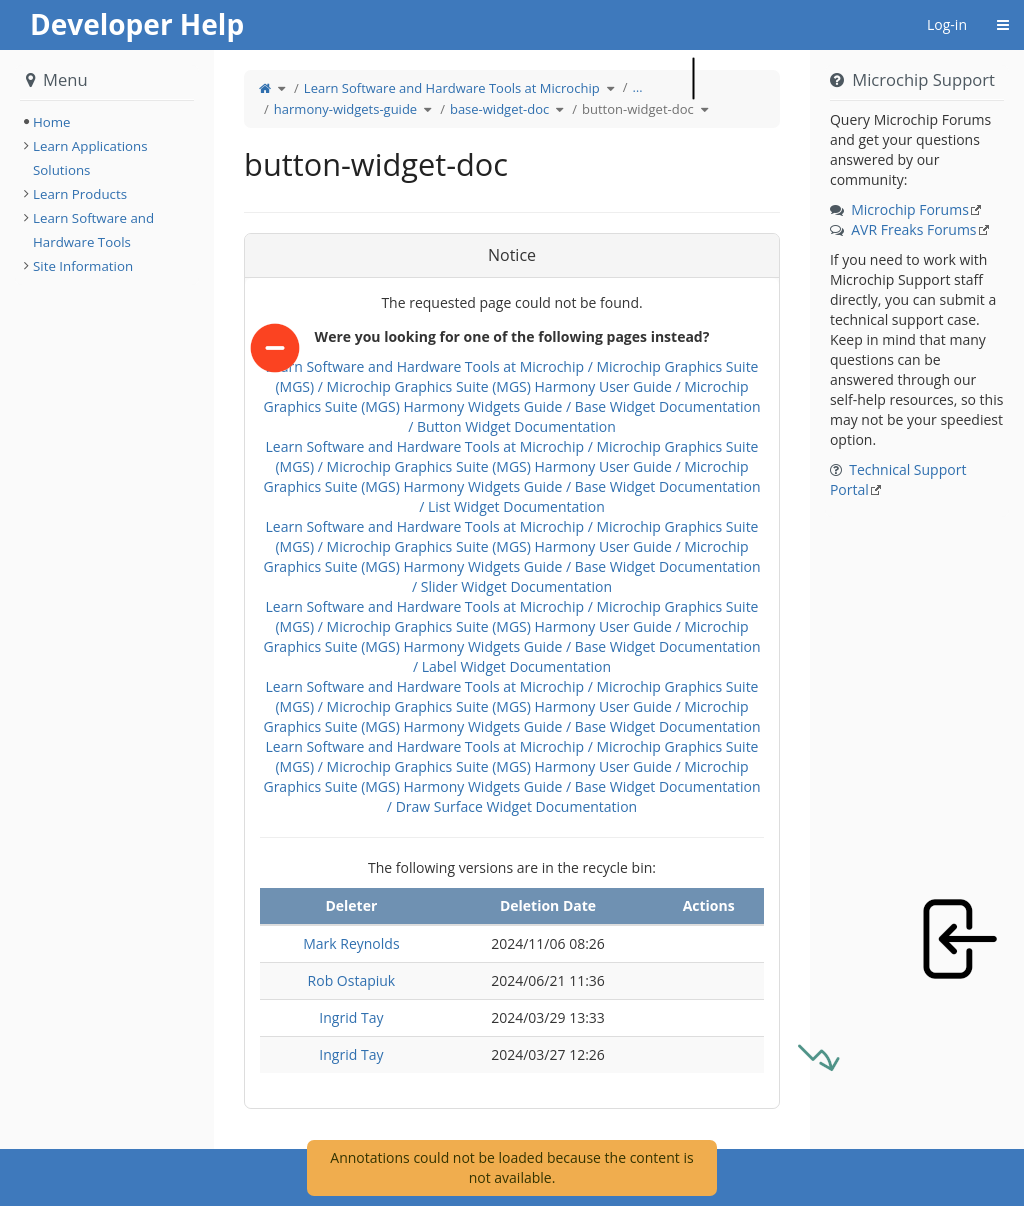 This screenshot has height=1206, width=1024. Describe the element at coordinates (954, 939) in the screenshot. I see `log in to your account` at that location.